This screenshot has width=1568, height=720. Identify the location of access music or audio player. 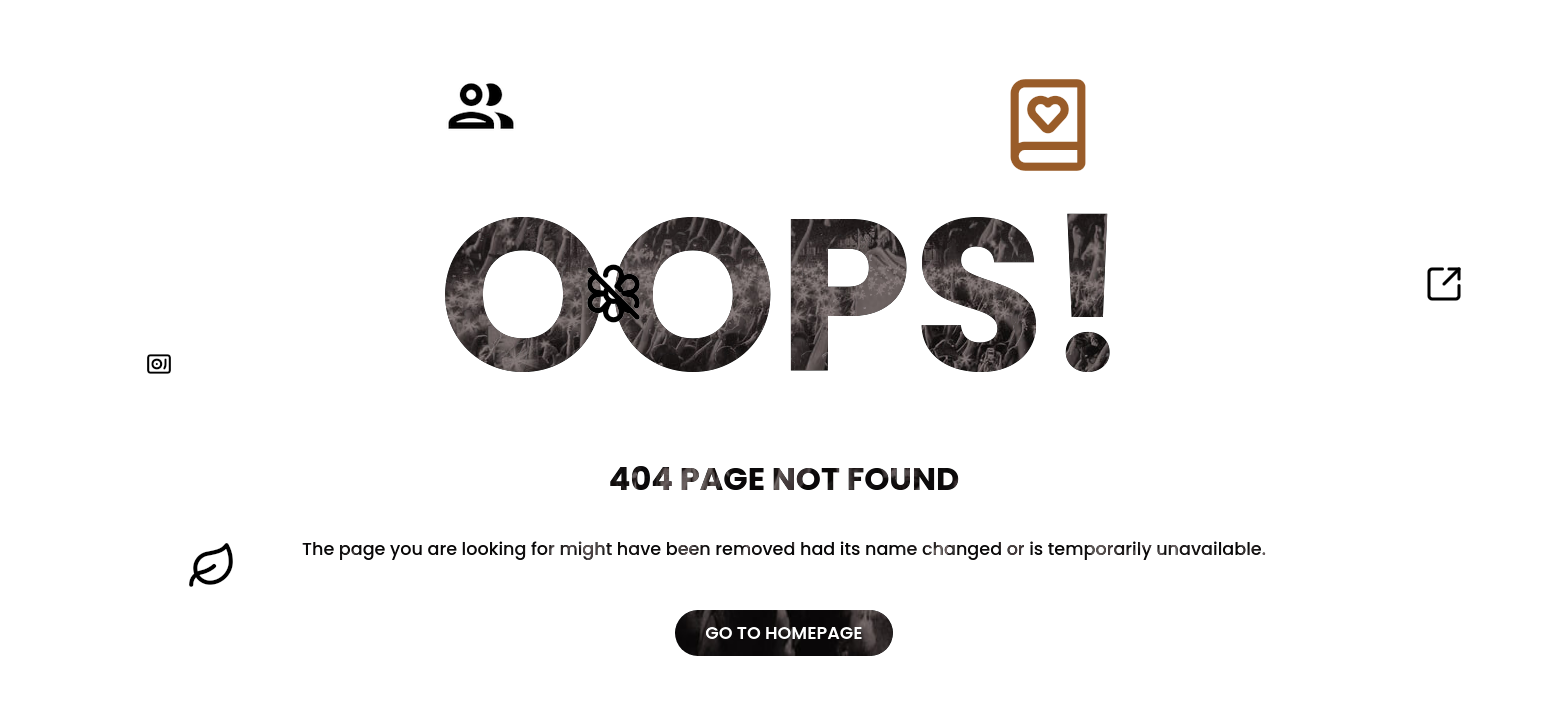
(159, 364).